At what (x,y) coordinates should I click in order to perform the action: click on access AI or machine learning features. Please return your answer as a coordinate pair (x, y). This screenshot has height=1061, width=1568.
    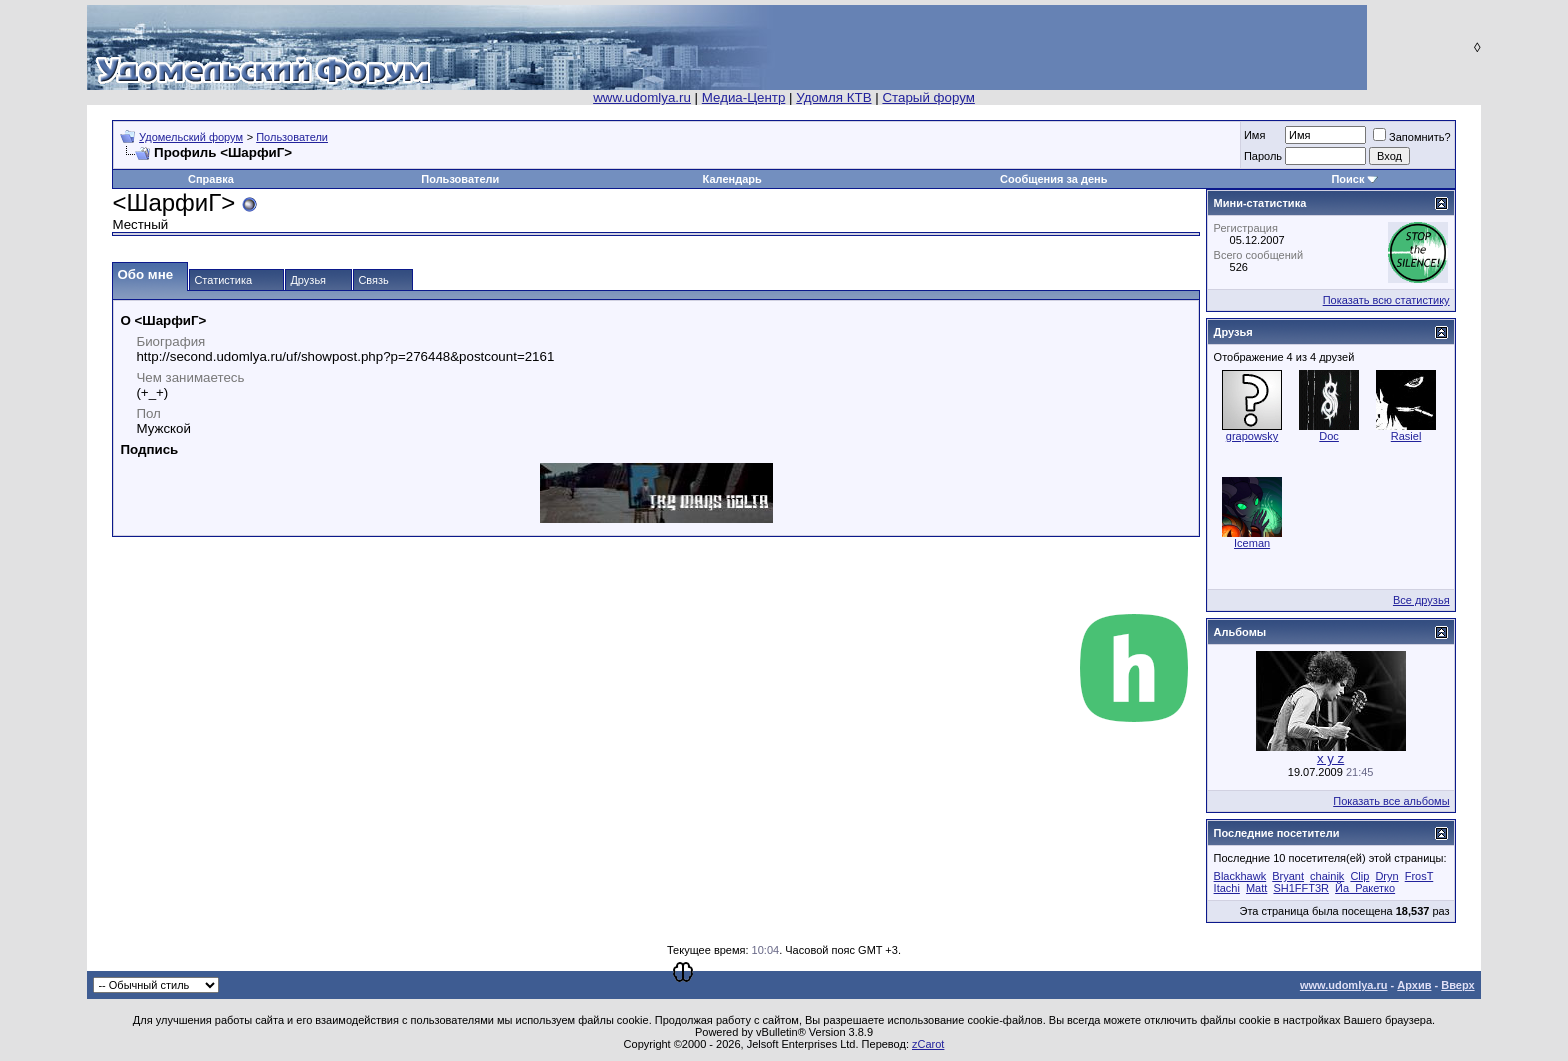
    Looking at the image, I should click on (683, 972).